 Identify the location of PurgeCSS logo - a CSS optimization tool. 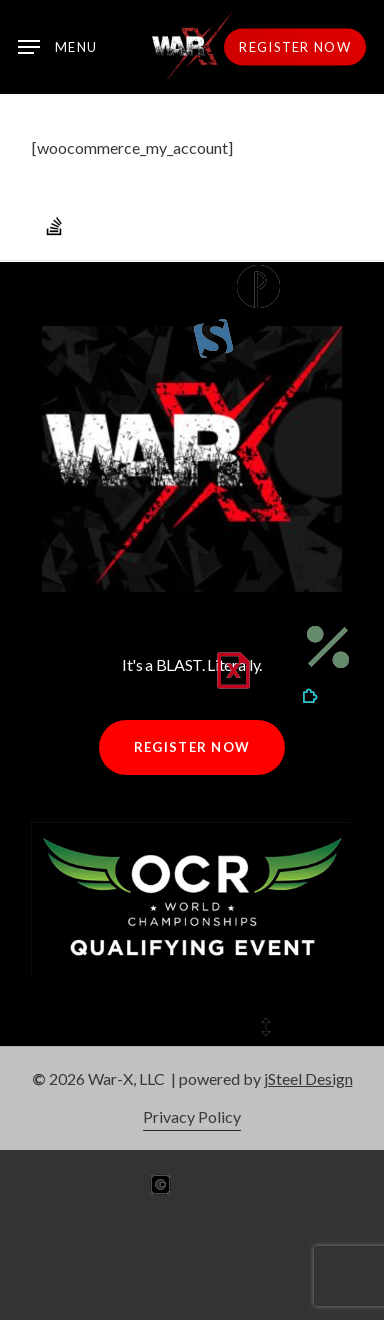
(258, 286).